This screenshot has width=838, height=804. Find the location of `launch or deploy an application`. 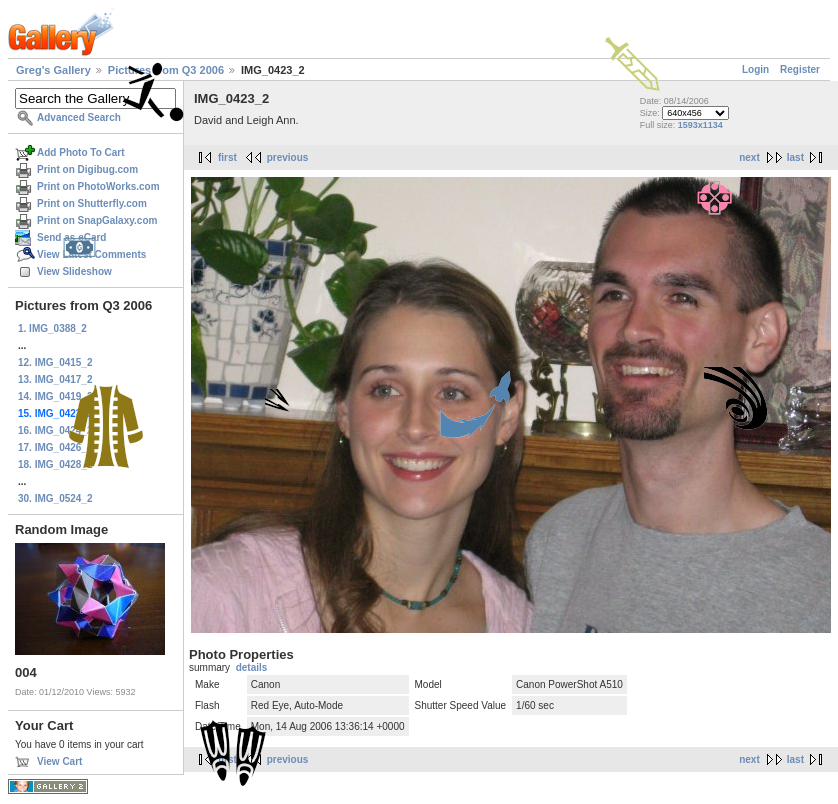

launch or deploy an application is located at coordinates (475, 402).